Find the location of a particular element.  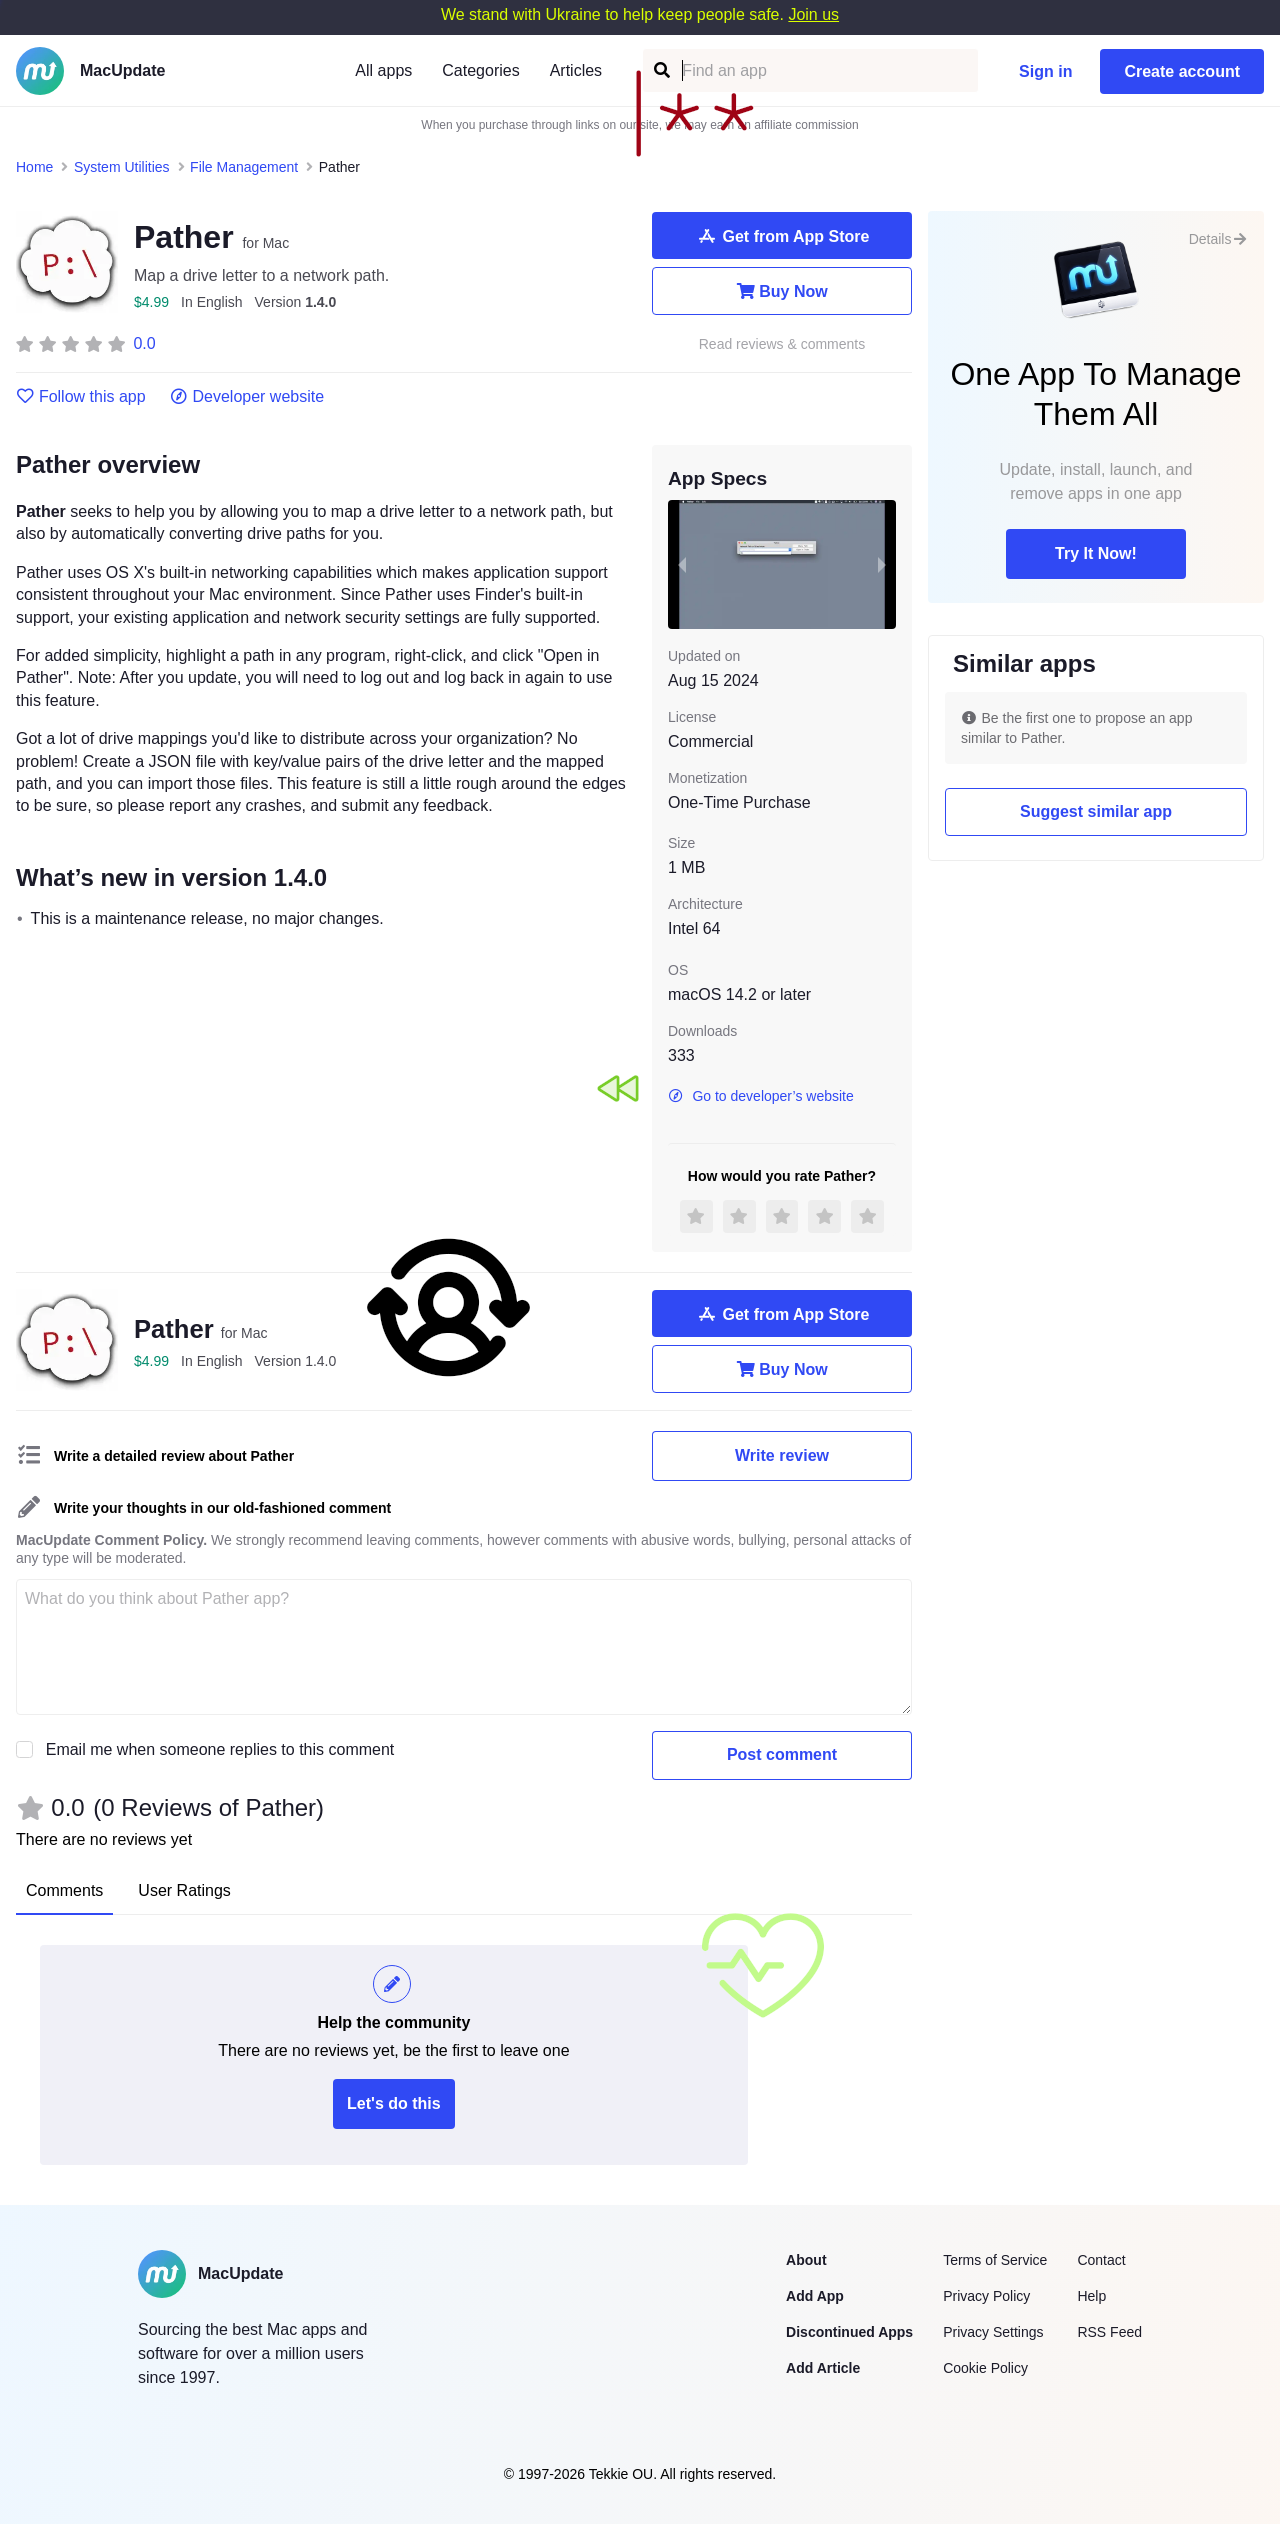

view health or fitness tracking data is located at coordinates (763, 1961).